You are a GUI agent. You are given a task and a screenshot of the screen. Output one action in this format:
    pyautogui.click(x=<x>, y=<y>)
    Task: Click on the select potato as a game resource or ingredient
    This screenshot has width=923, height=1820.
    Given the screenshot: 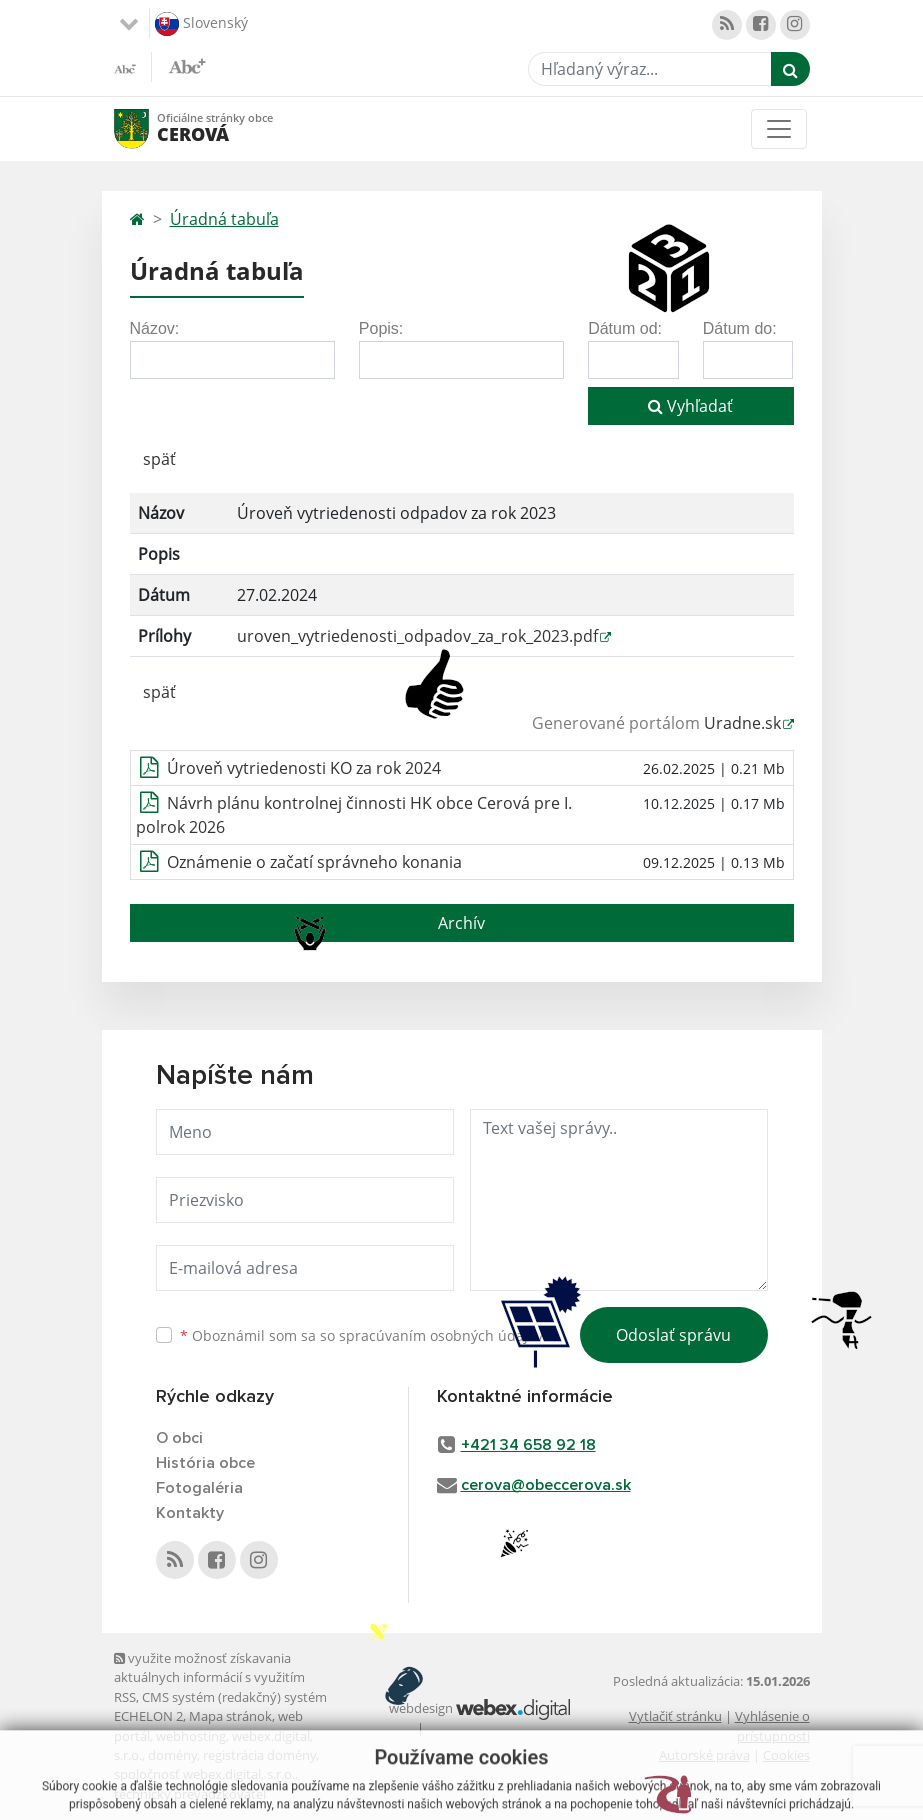 What is the action you would take?
    pyautogui.click(x=404, y=1686)
    